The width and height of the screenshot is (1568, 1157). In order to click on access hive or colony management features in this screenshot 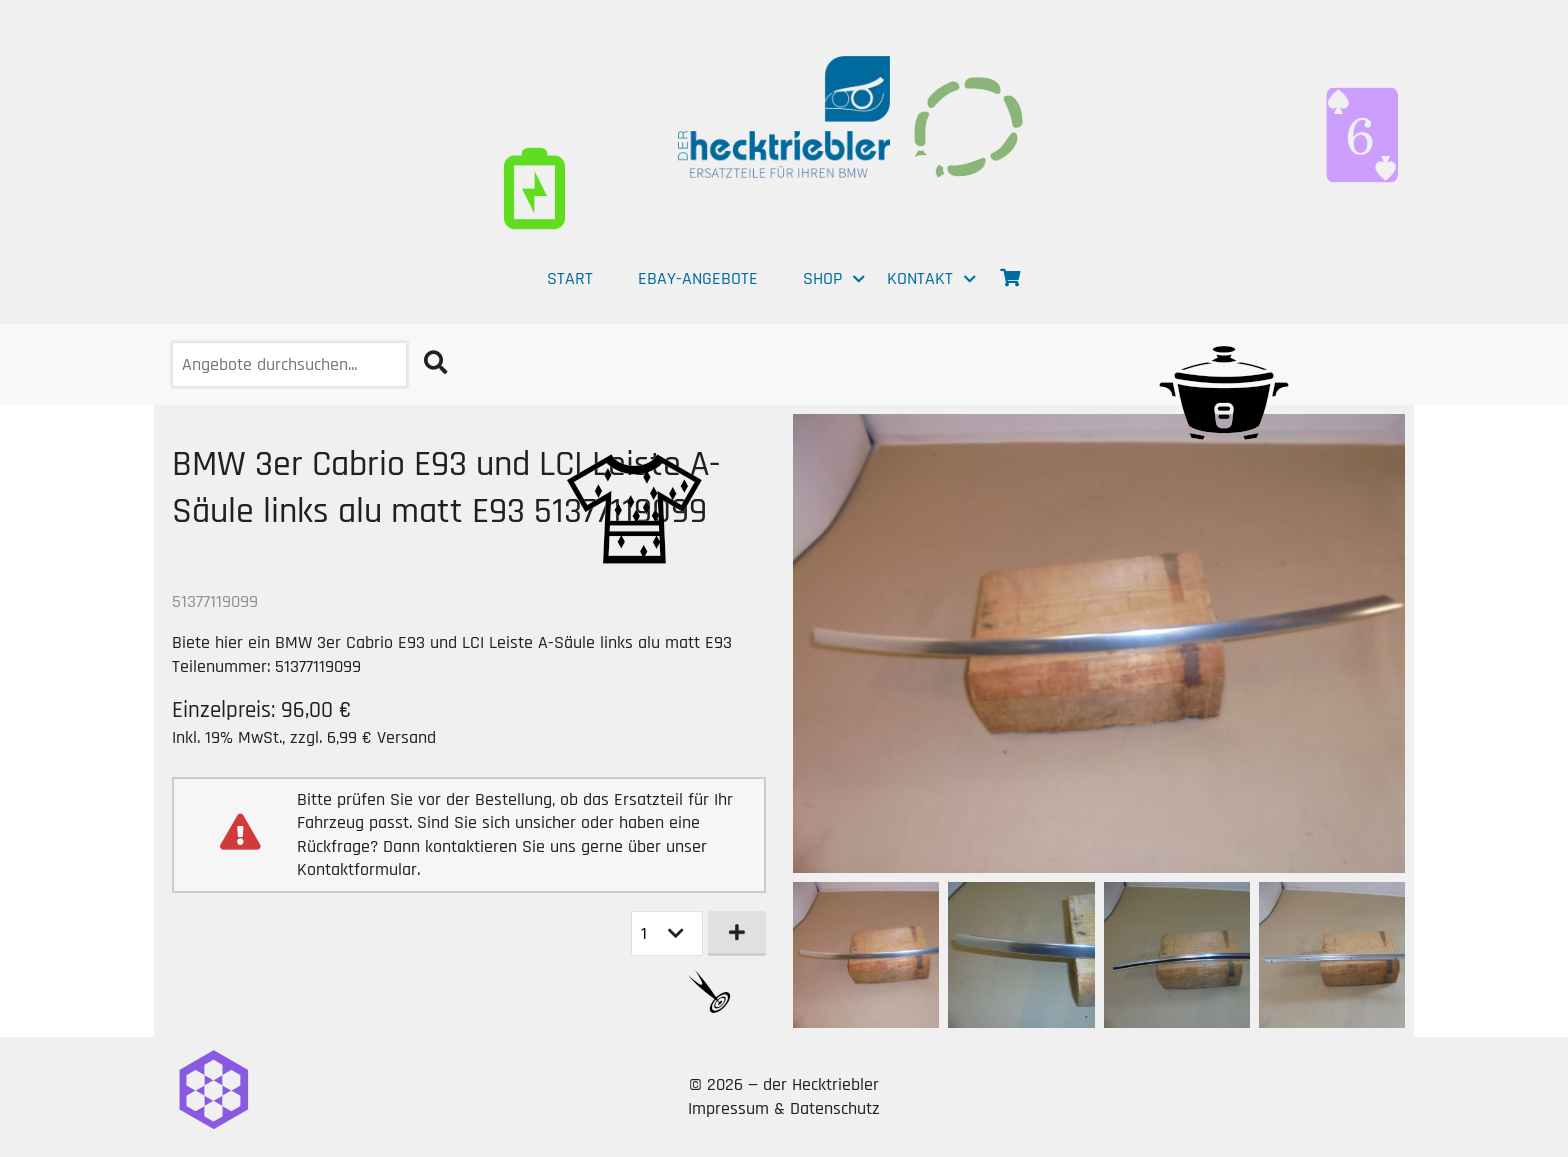, I will do `click(214, 1089)`.